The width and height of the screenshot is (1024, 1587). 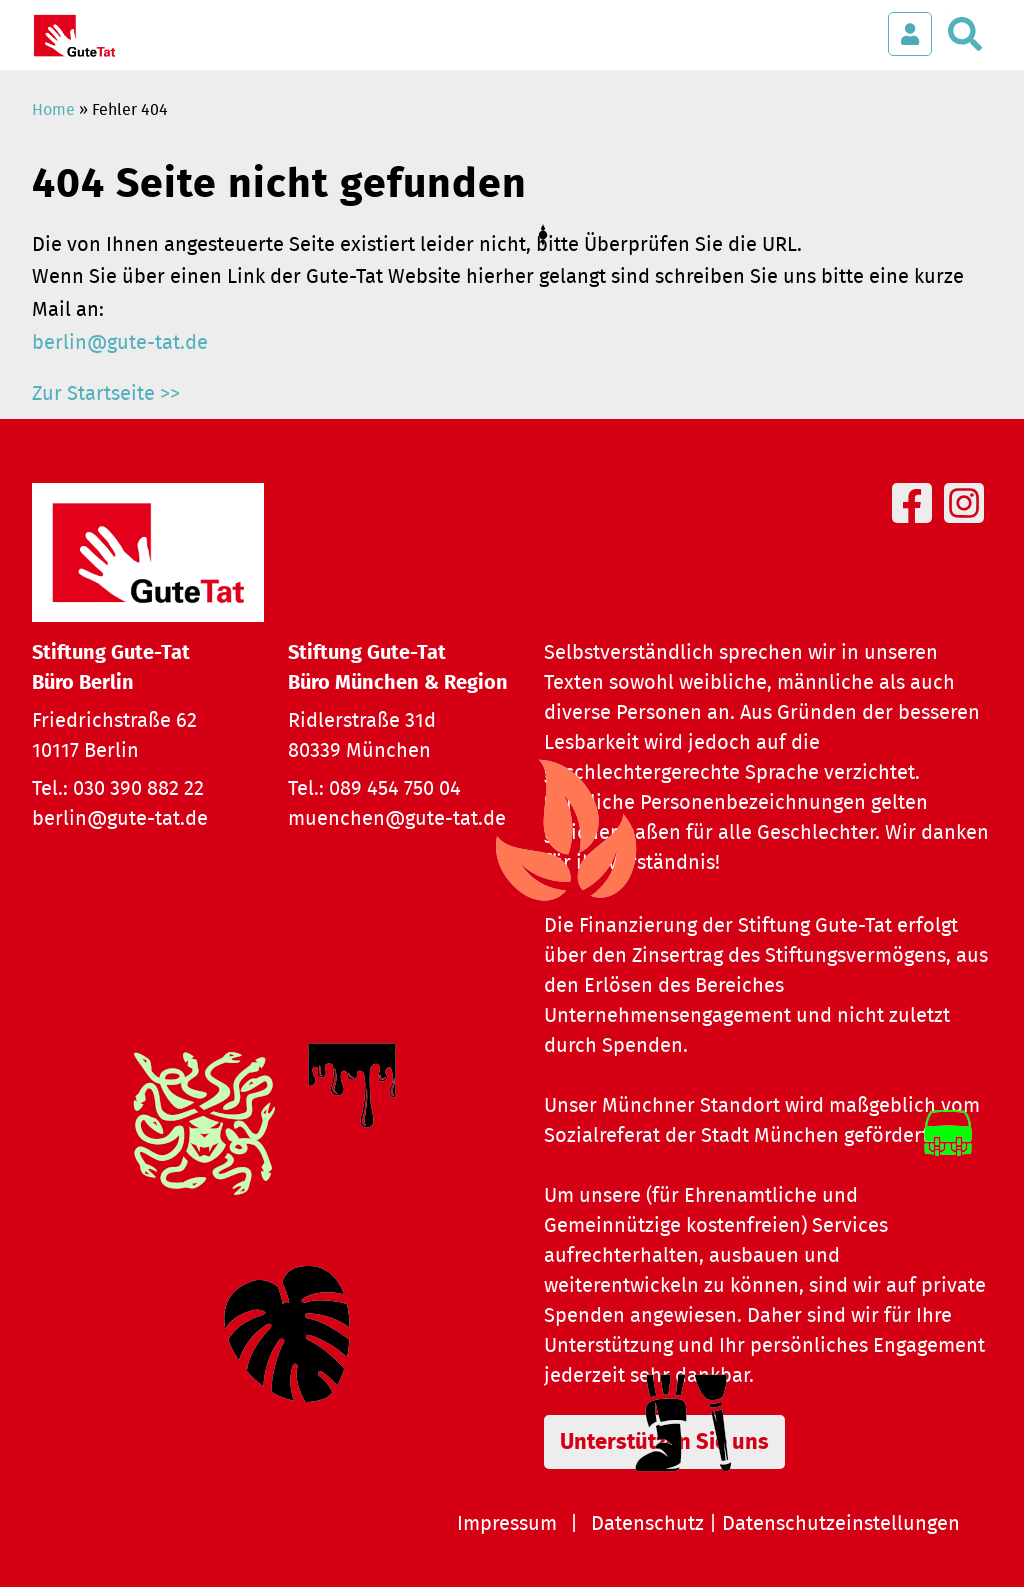 I want to click on decorative plant or nature-themed category icon, so click(x=287, y=1334).